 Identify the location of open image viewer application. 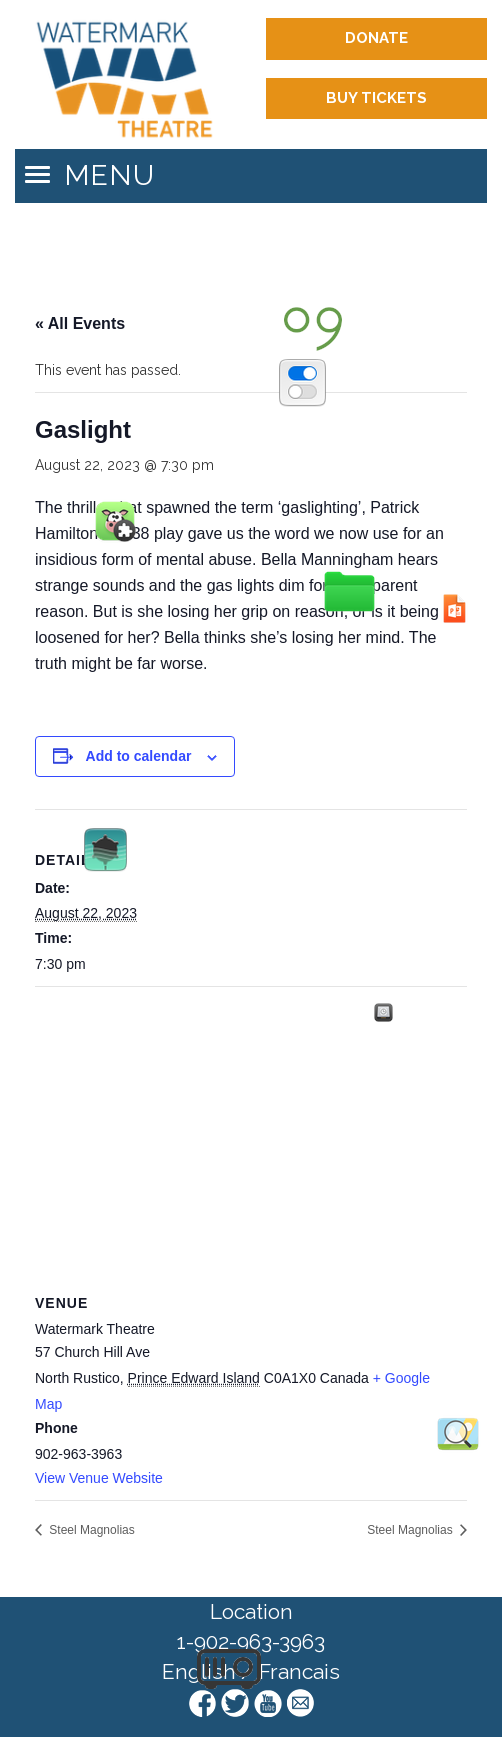
(458, 1434).